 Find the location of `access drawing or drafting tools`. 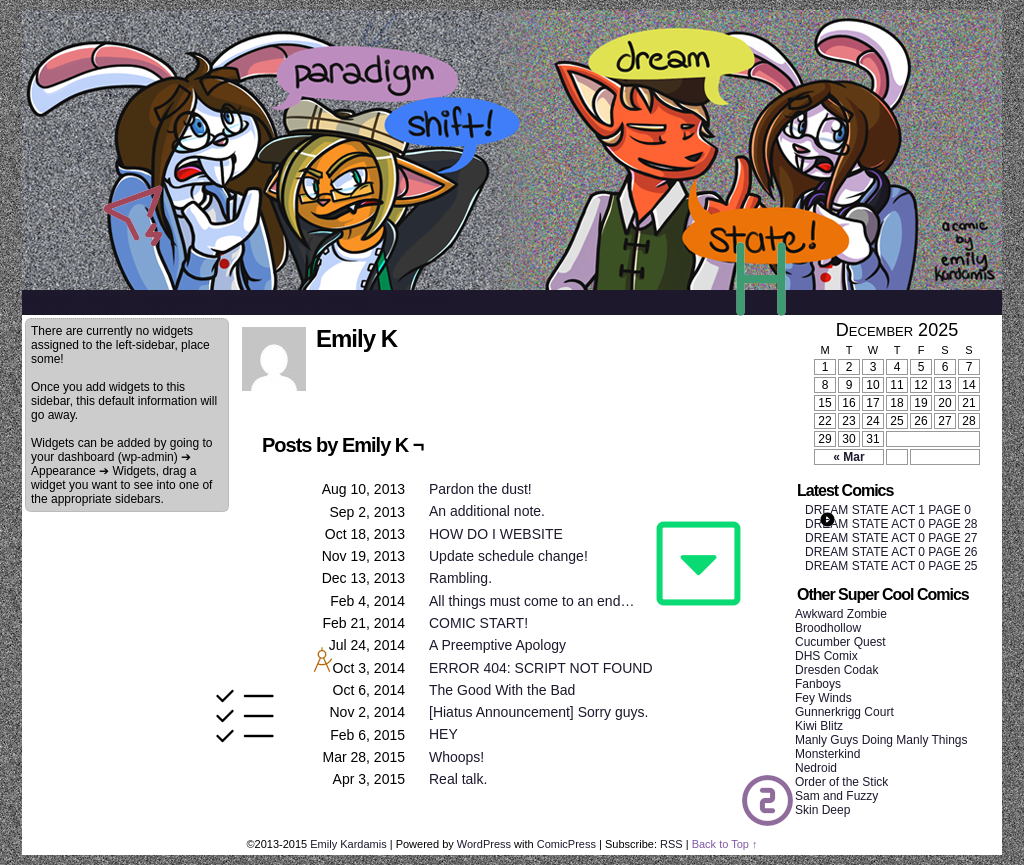

access drawing or drafting tools is located at coordinates (322, 660).